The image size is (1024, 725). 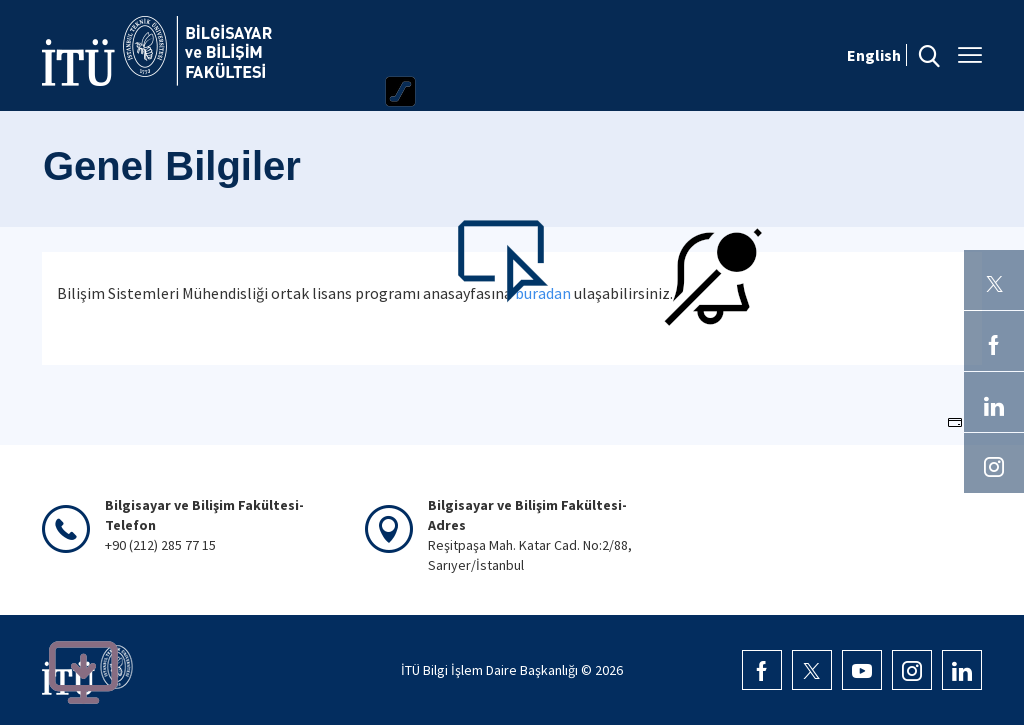 I want to click on inspect element on page, so click(x=501, y=257).